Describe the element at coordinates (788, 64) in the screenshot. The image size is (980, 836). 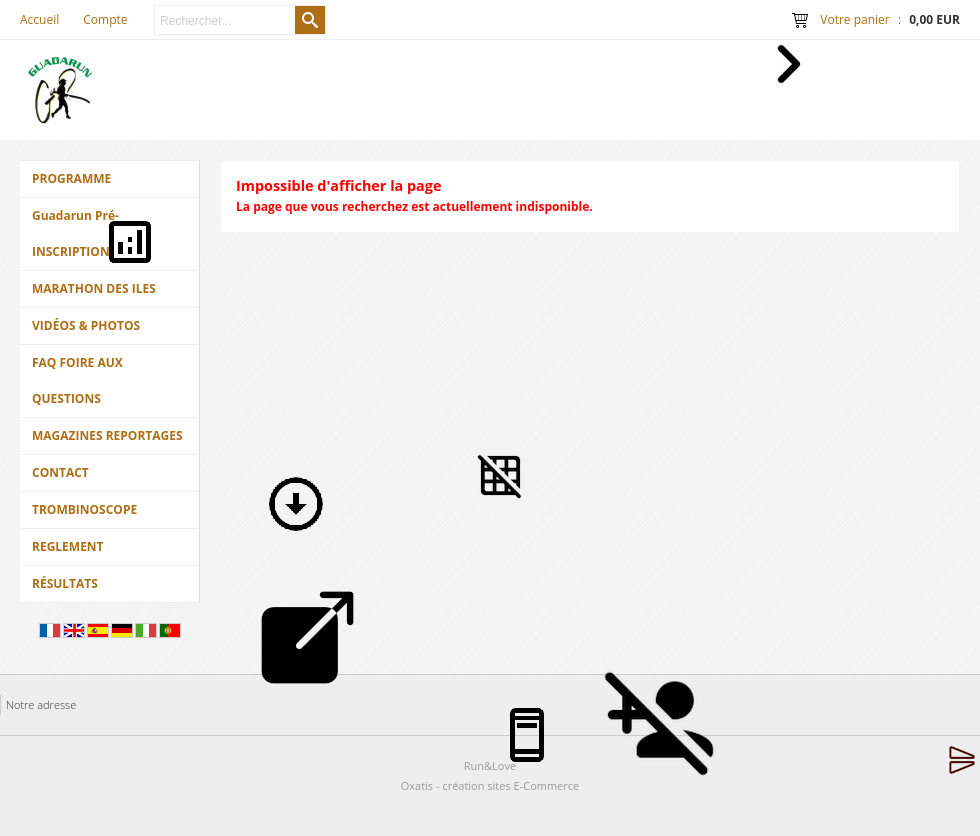
I see `go to the next item or page` at that location.